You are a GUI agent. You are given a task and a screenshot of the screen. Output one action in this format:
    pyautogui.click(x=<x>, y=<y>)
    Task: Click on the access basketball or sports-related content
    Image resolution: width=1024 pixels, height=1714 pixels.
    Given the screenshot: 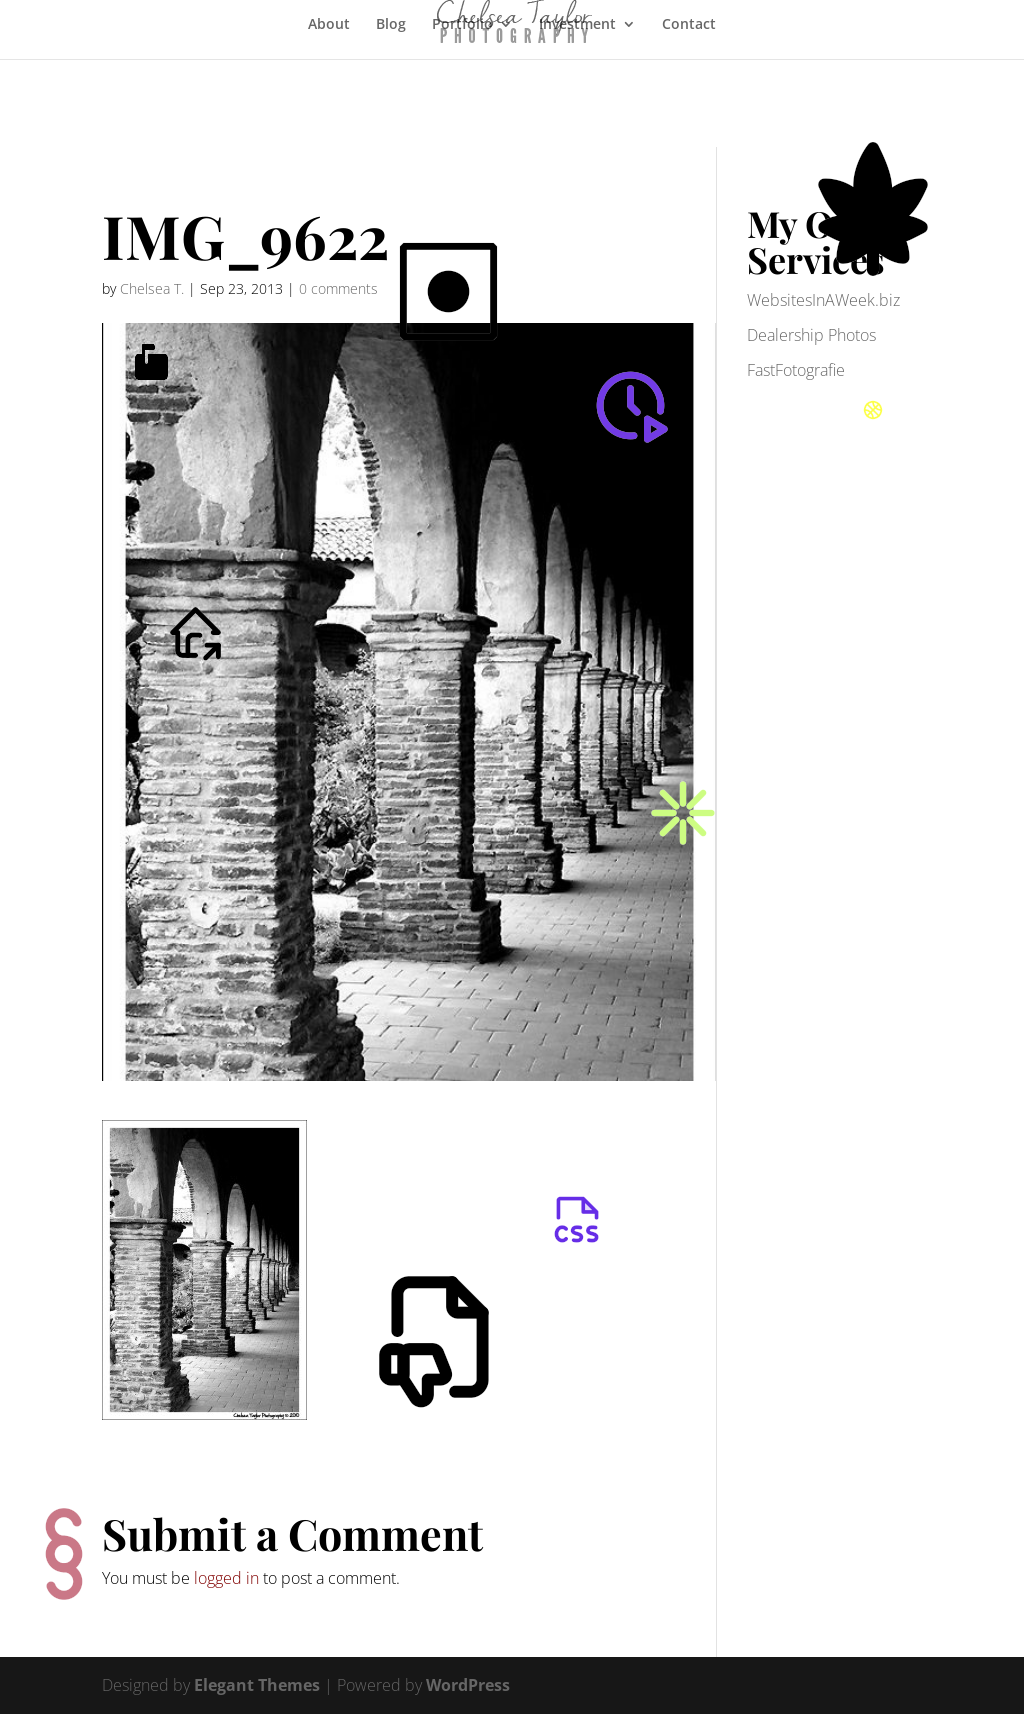 What is the action you would take?
    pyautogui.click(x=873, y=410)
    